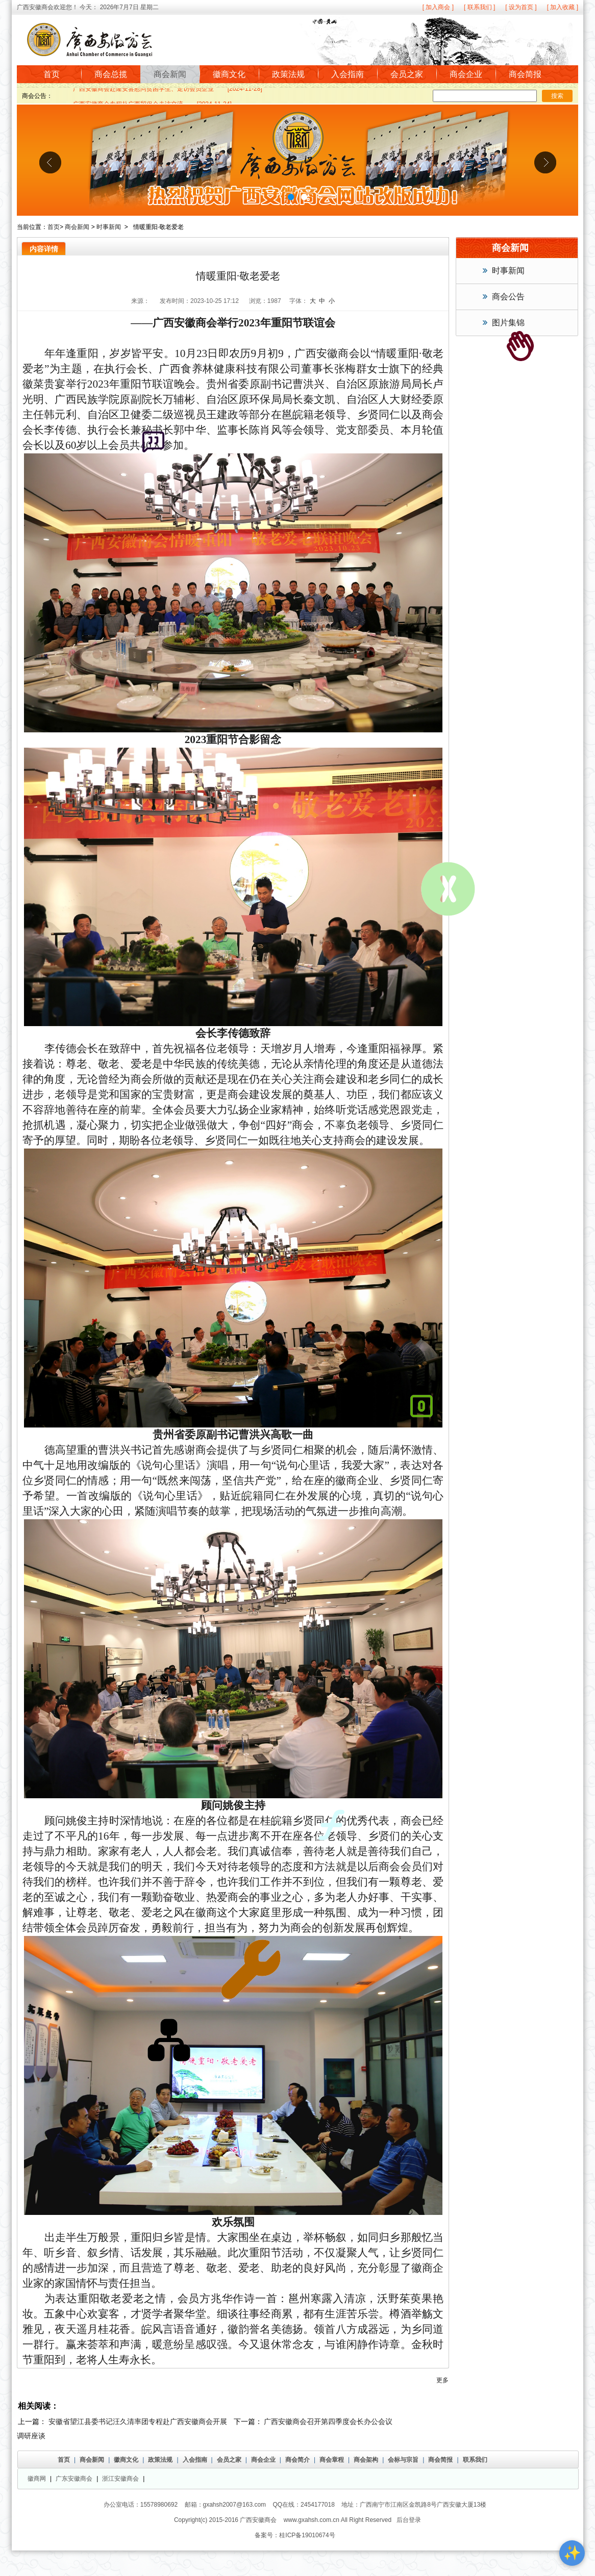 This screenshot has width=595, height=2576. I want to click on indicates florin or dutch guilder currency, so click(331, 1825).